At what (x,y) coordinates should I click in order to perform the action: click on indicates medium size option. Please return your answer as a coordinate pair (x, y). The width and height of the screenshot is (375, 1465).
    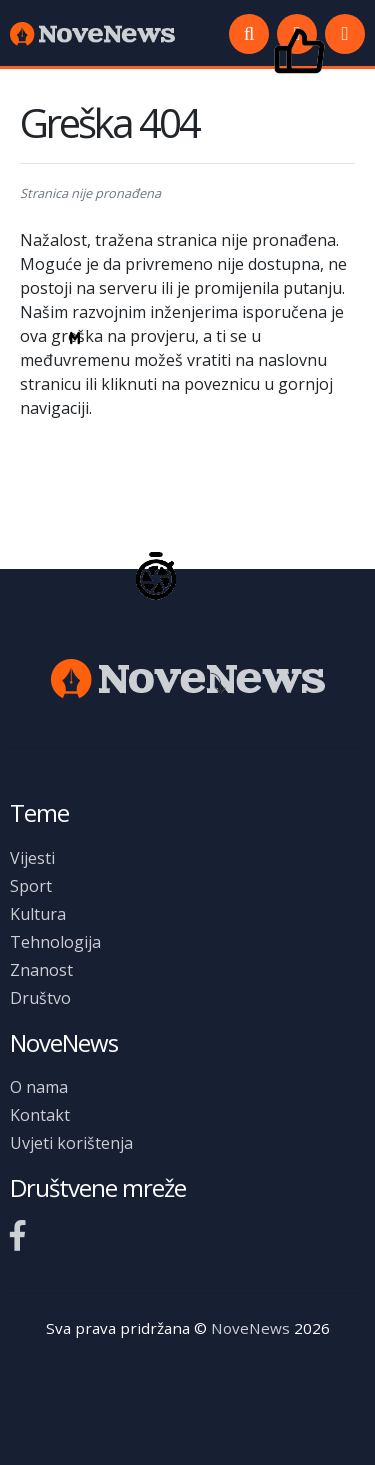
    Looking at the image, I should click on (75, 338).